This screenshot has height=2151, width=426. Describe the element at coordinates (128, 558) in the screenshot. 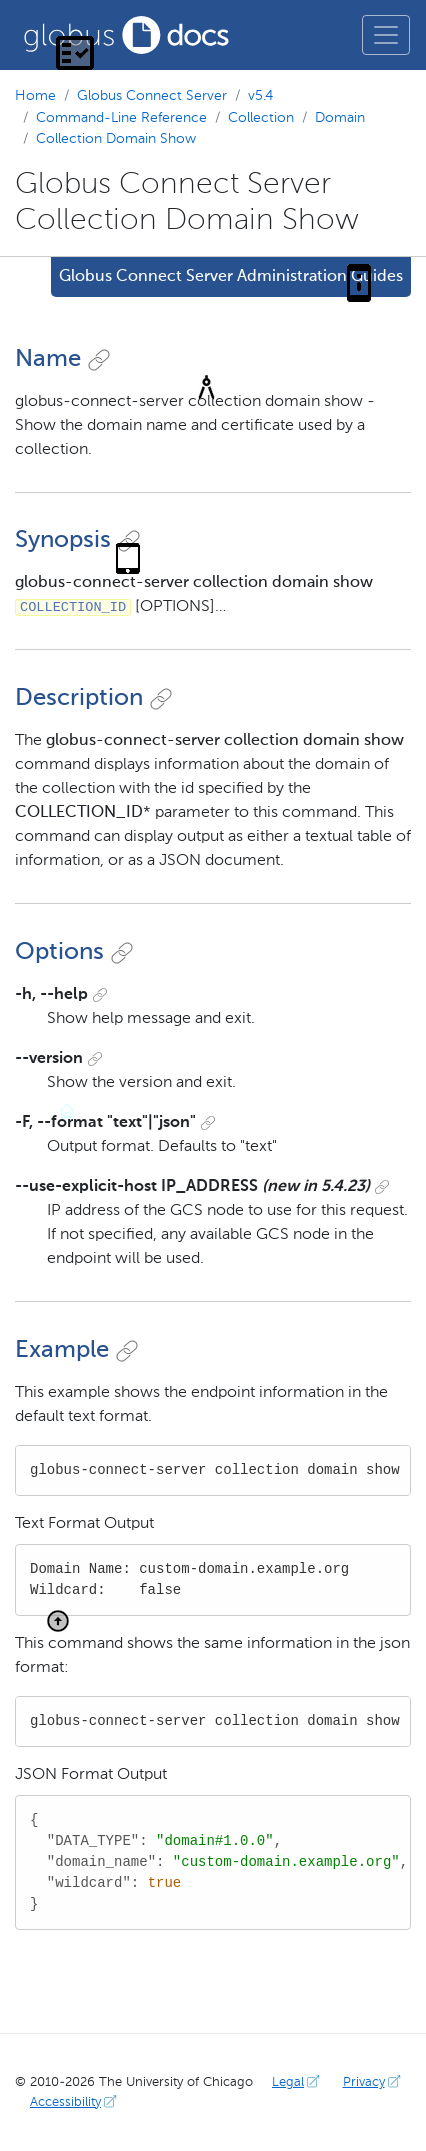

I see `switch to tablet view or mode` at that location.